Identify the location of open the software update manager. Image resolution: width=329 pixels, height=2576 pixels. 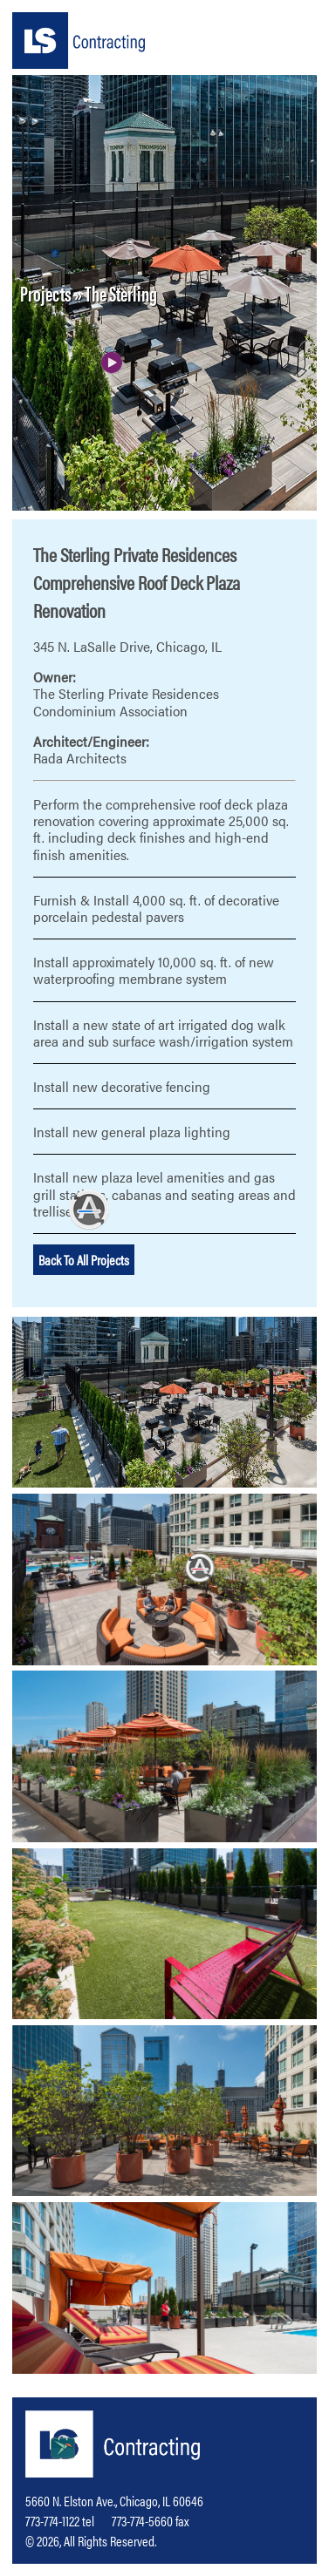
(200, 1568).